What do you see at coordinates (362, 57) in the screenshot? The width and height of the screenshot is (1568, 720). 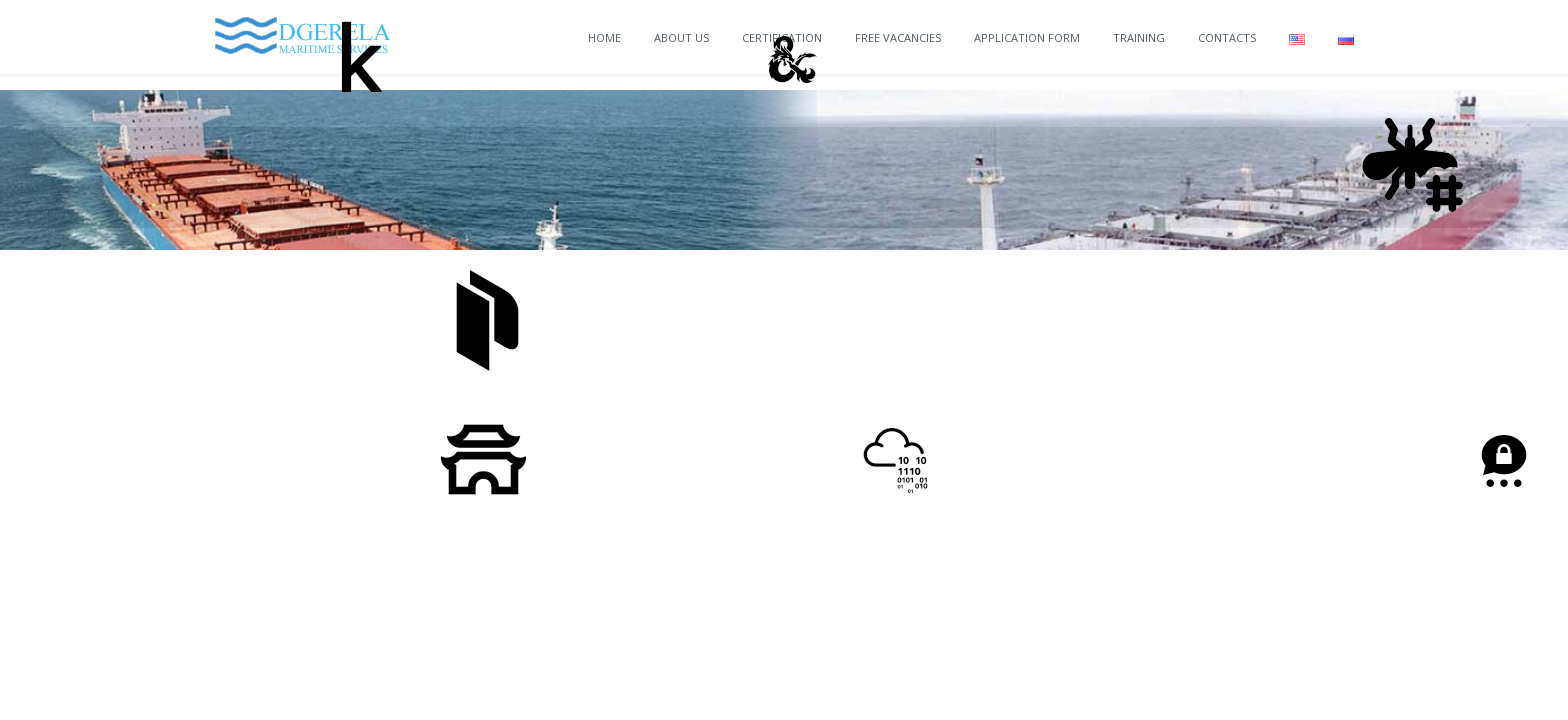 I see `link to kaggle profile or account` at bounding box center [362, 57].